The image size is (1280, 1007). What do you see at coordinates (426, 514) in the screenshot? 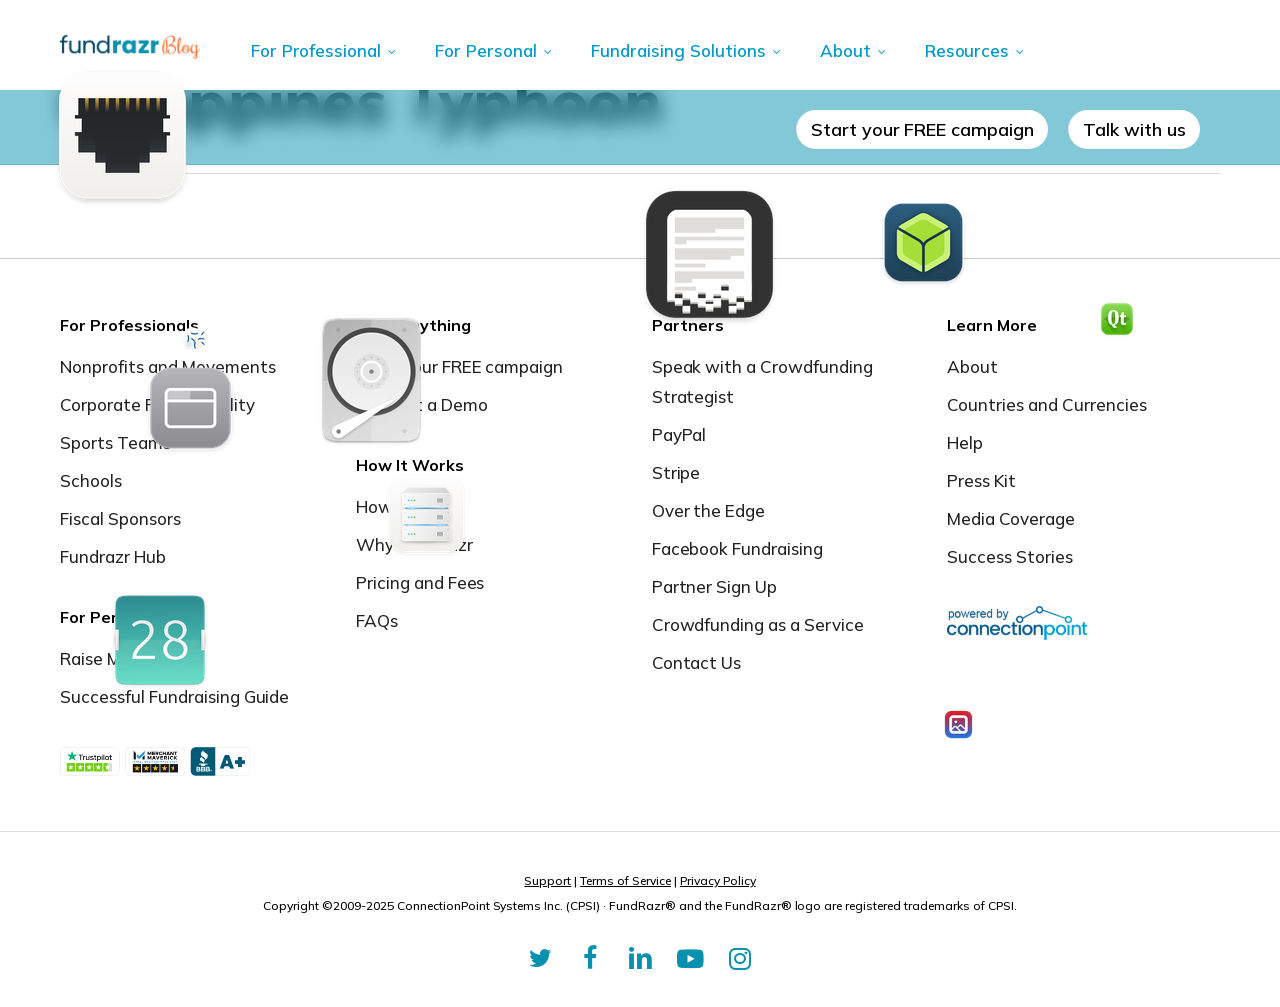
I see `open sequeler database management app` at bounding box center [426, 514].